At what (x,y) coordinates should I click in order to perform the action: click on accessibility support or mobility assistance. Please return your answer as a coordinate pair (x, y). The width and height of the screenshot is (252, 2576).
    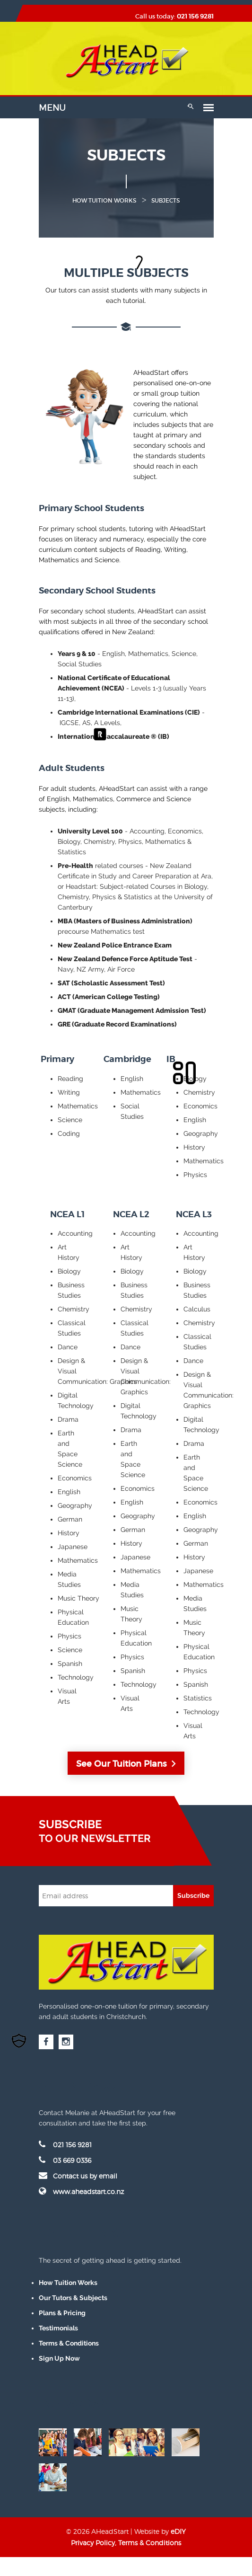
    Looking at the image, I should click on (139, 262).